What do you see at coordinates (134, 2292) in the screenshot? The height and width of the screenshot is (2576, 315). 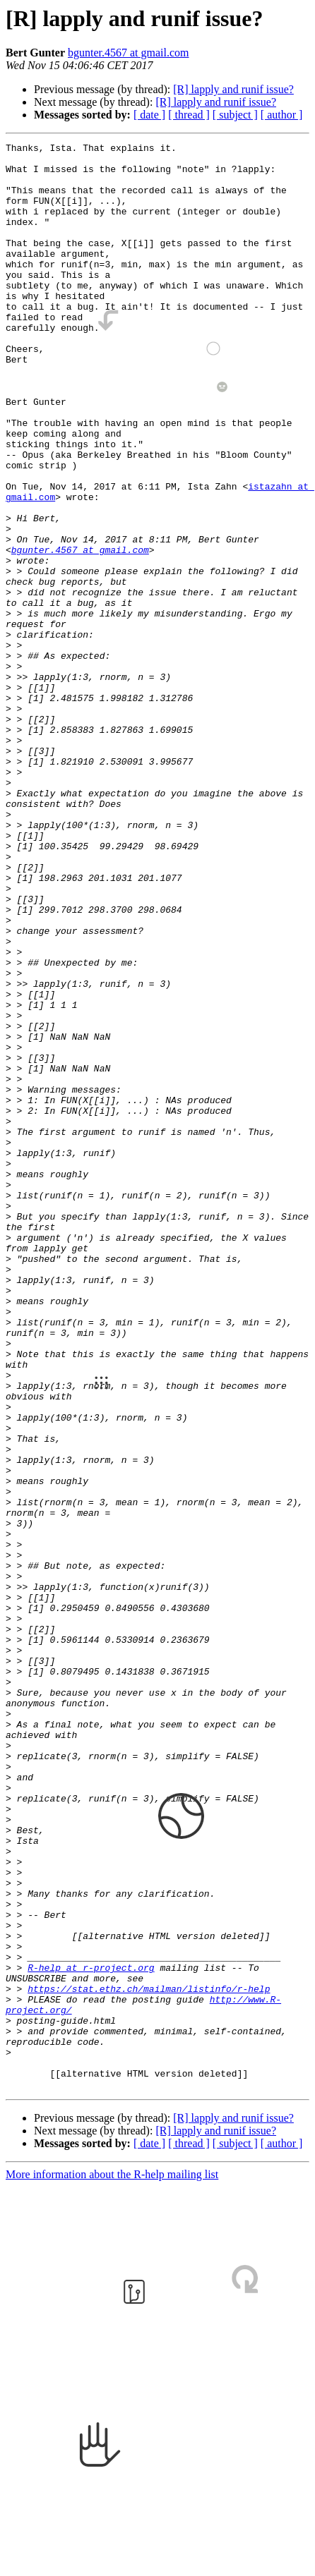 I see `open gitg version control application` at bounding box center [134, 2292].